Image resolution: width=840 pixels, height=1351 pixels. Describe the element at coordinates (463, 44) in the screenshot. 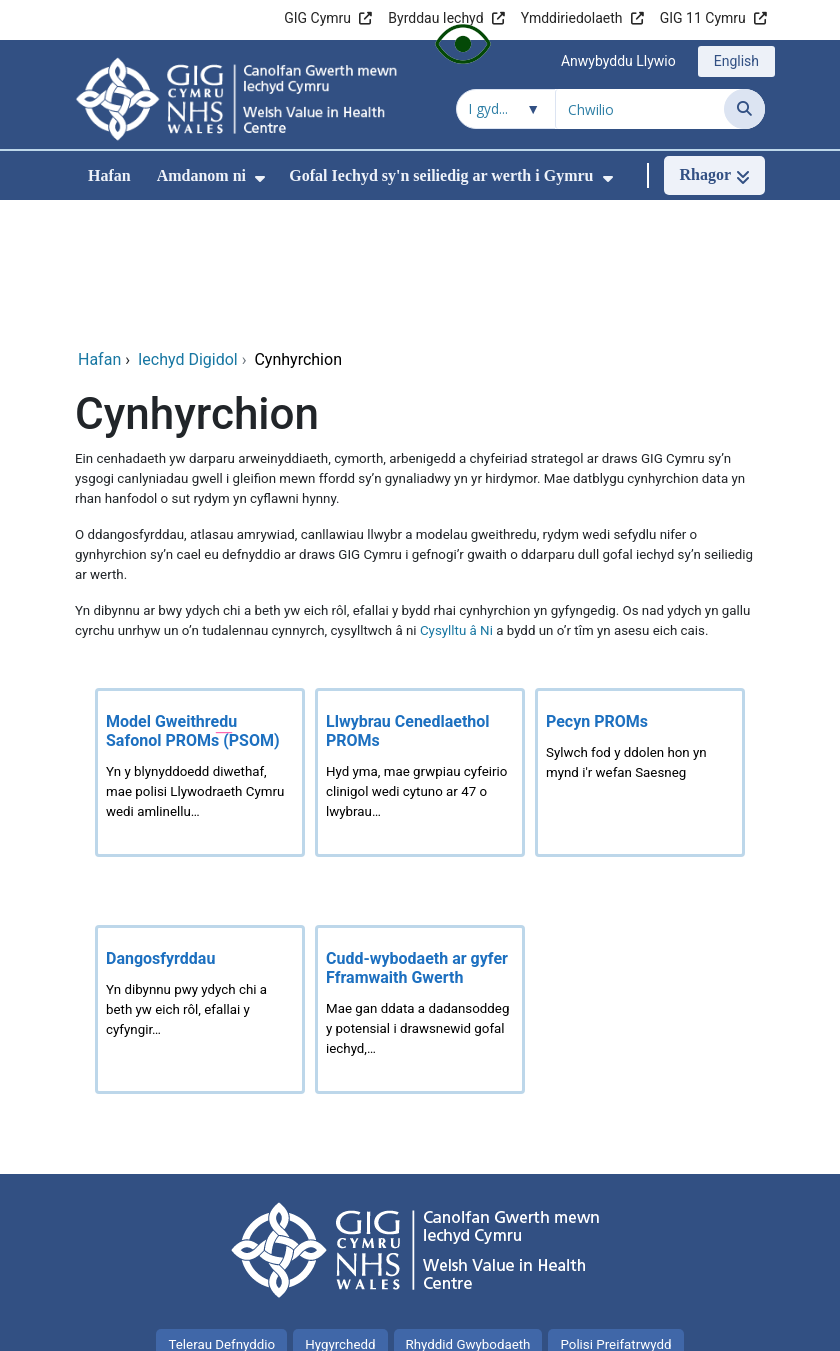

I see `view or preview content` at that location.